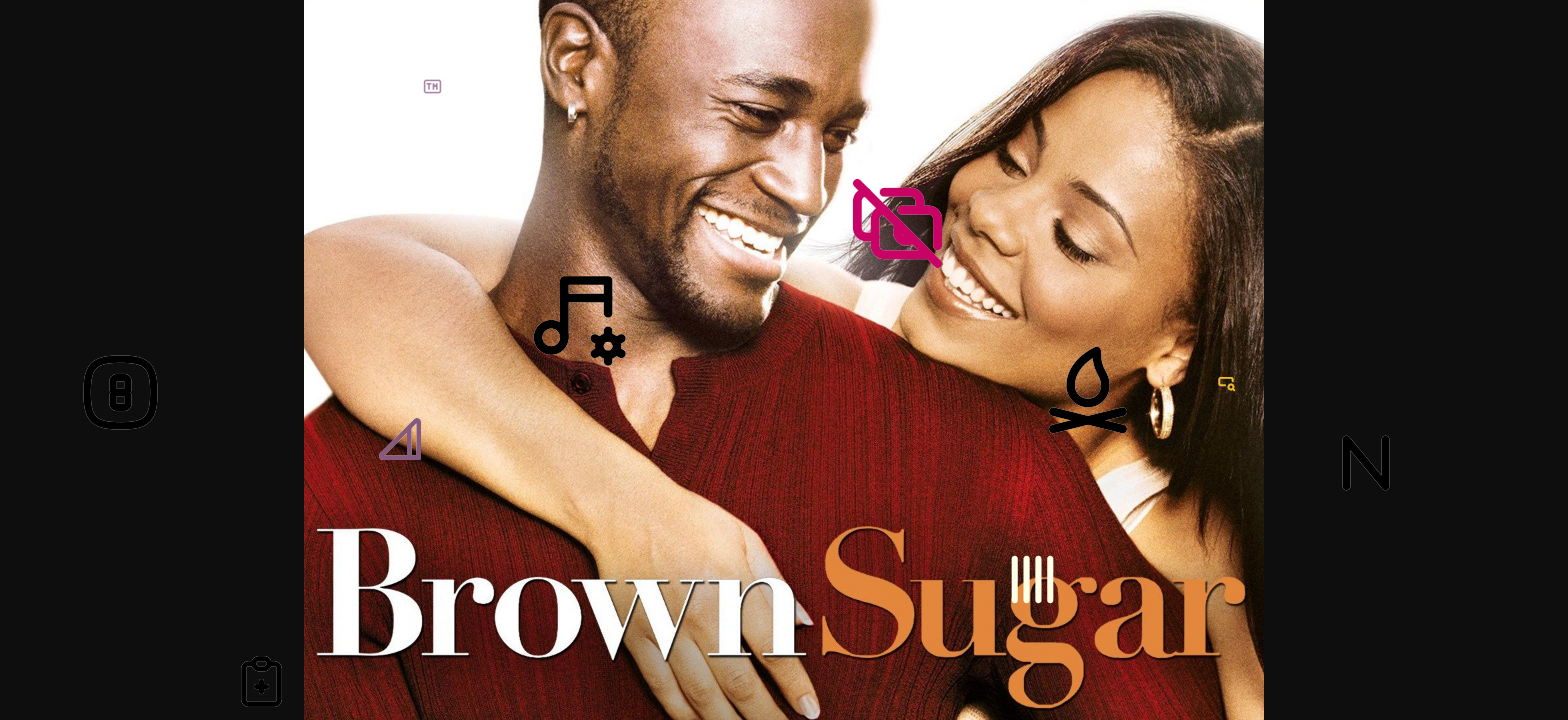 The width and height of the screenshot is (1568, 720). Describe the element at coordinates (1366, 463) in the screenshot. I see `indicates the letter "n" in alphabetical navigation or sorting` at that location.